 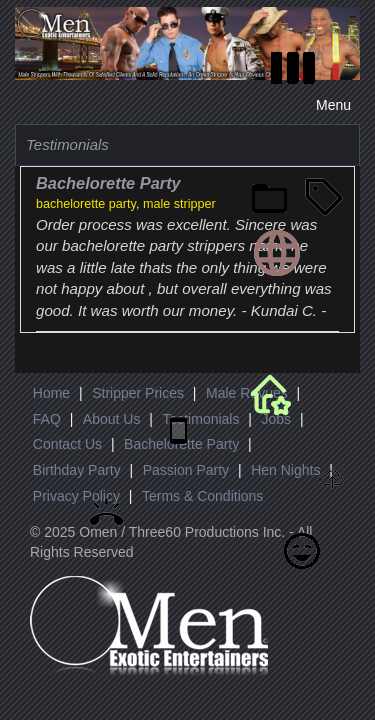 What do you see at coordinates (270, 394) in the screenshot?
I see `mark a location as favorite` at bounding box center [270, 394].